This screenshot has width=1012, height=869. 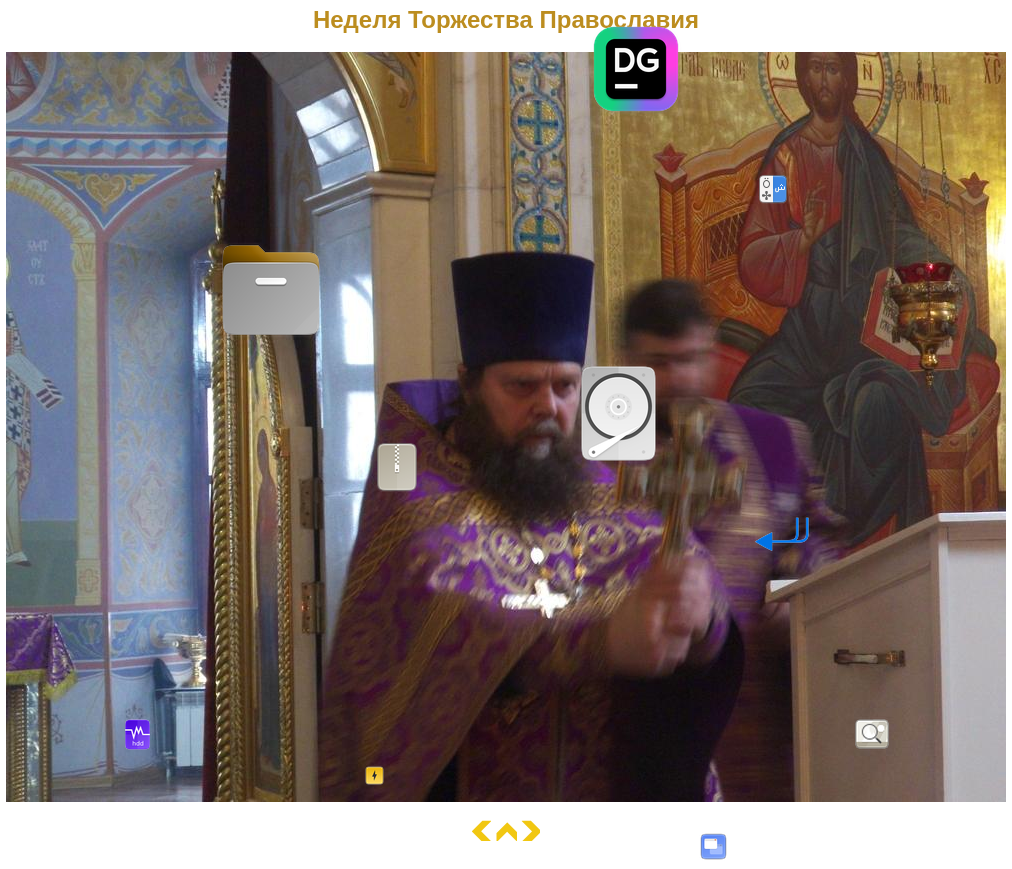 What do you see at coordinates (397, 467) in the screenshot?
I see `open archive manager to compress or extract files` at bounding box center [397, 467].